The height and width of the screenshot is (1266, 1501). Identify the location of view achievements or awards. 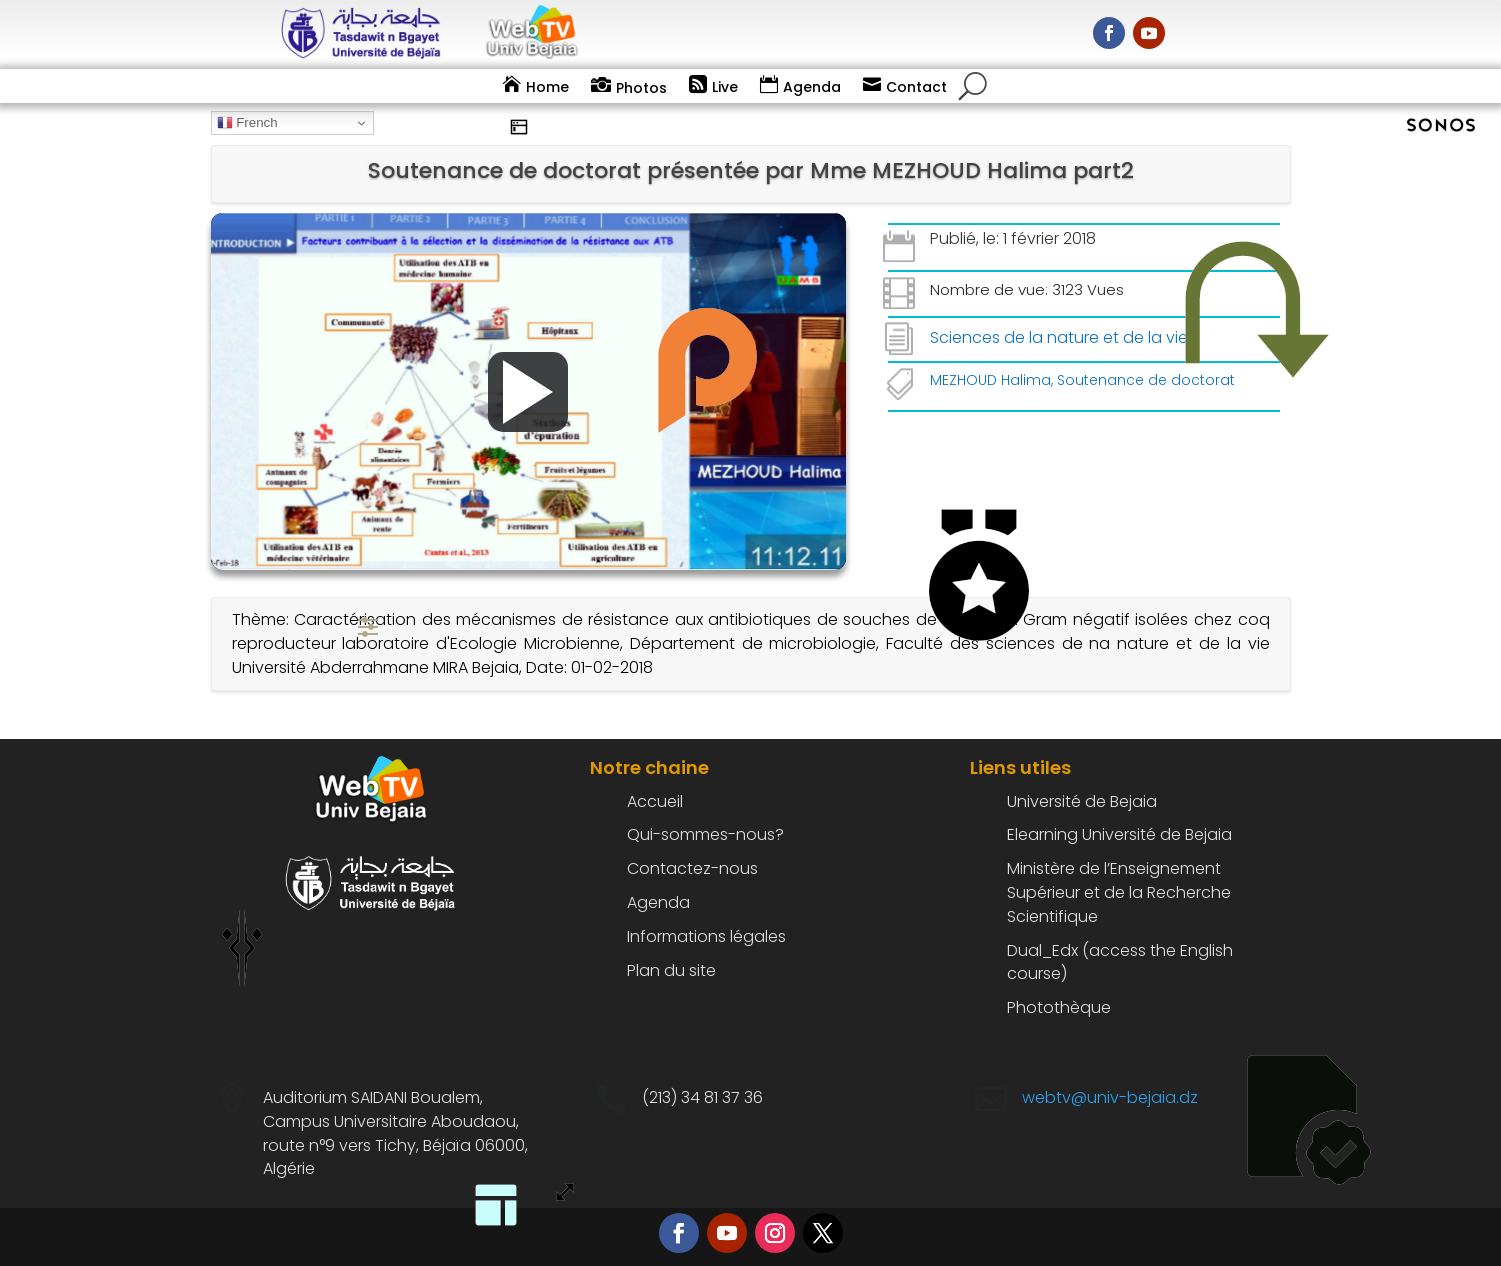
(979, 572).